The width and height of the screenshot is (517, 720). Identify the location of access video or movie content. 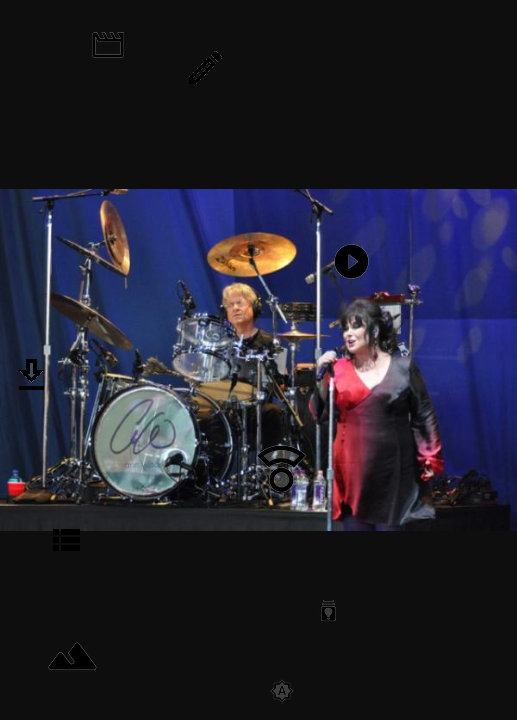
(108, 45).